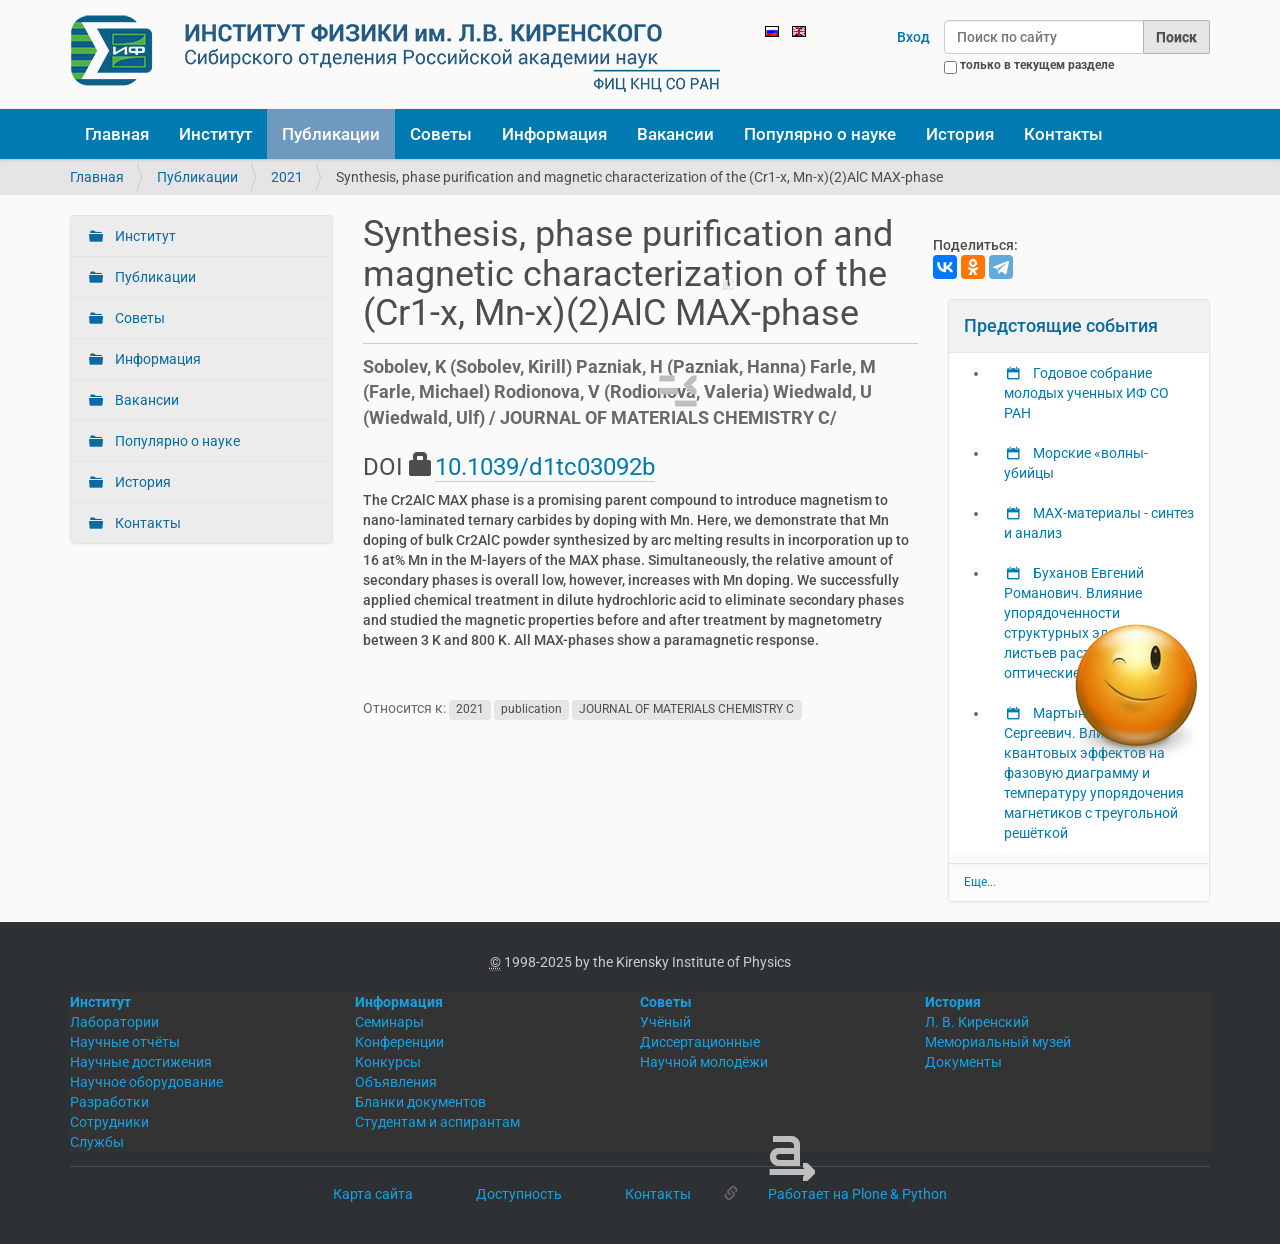 Image resolution: width=1280 pixels, height=1244 pixels. What do you see at coordinates (791, 1160) in the screenshot?
I see `set text direction to left-to-right` at bounding box center [791, 1160].